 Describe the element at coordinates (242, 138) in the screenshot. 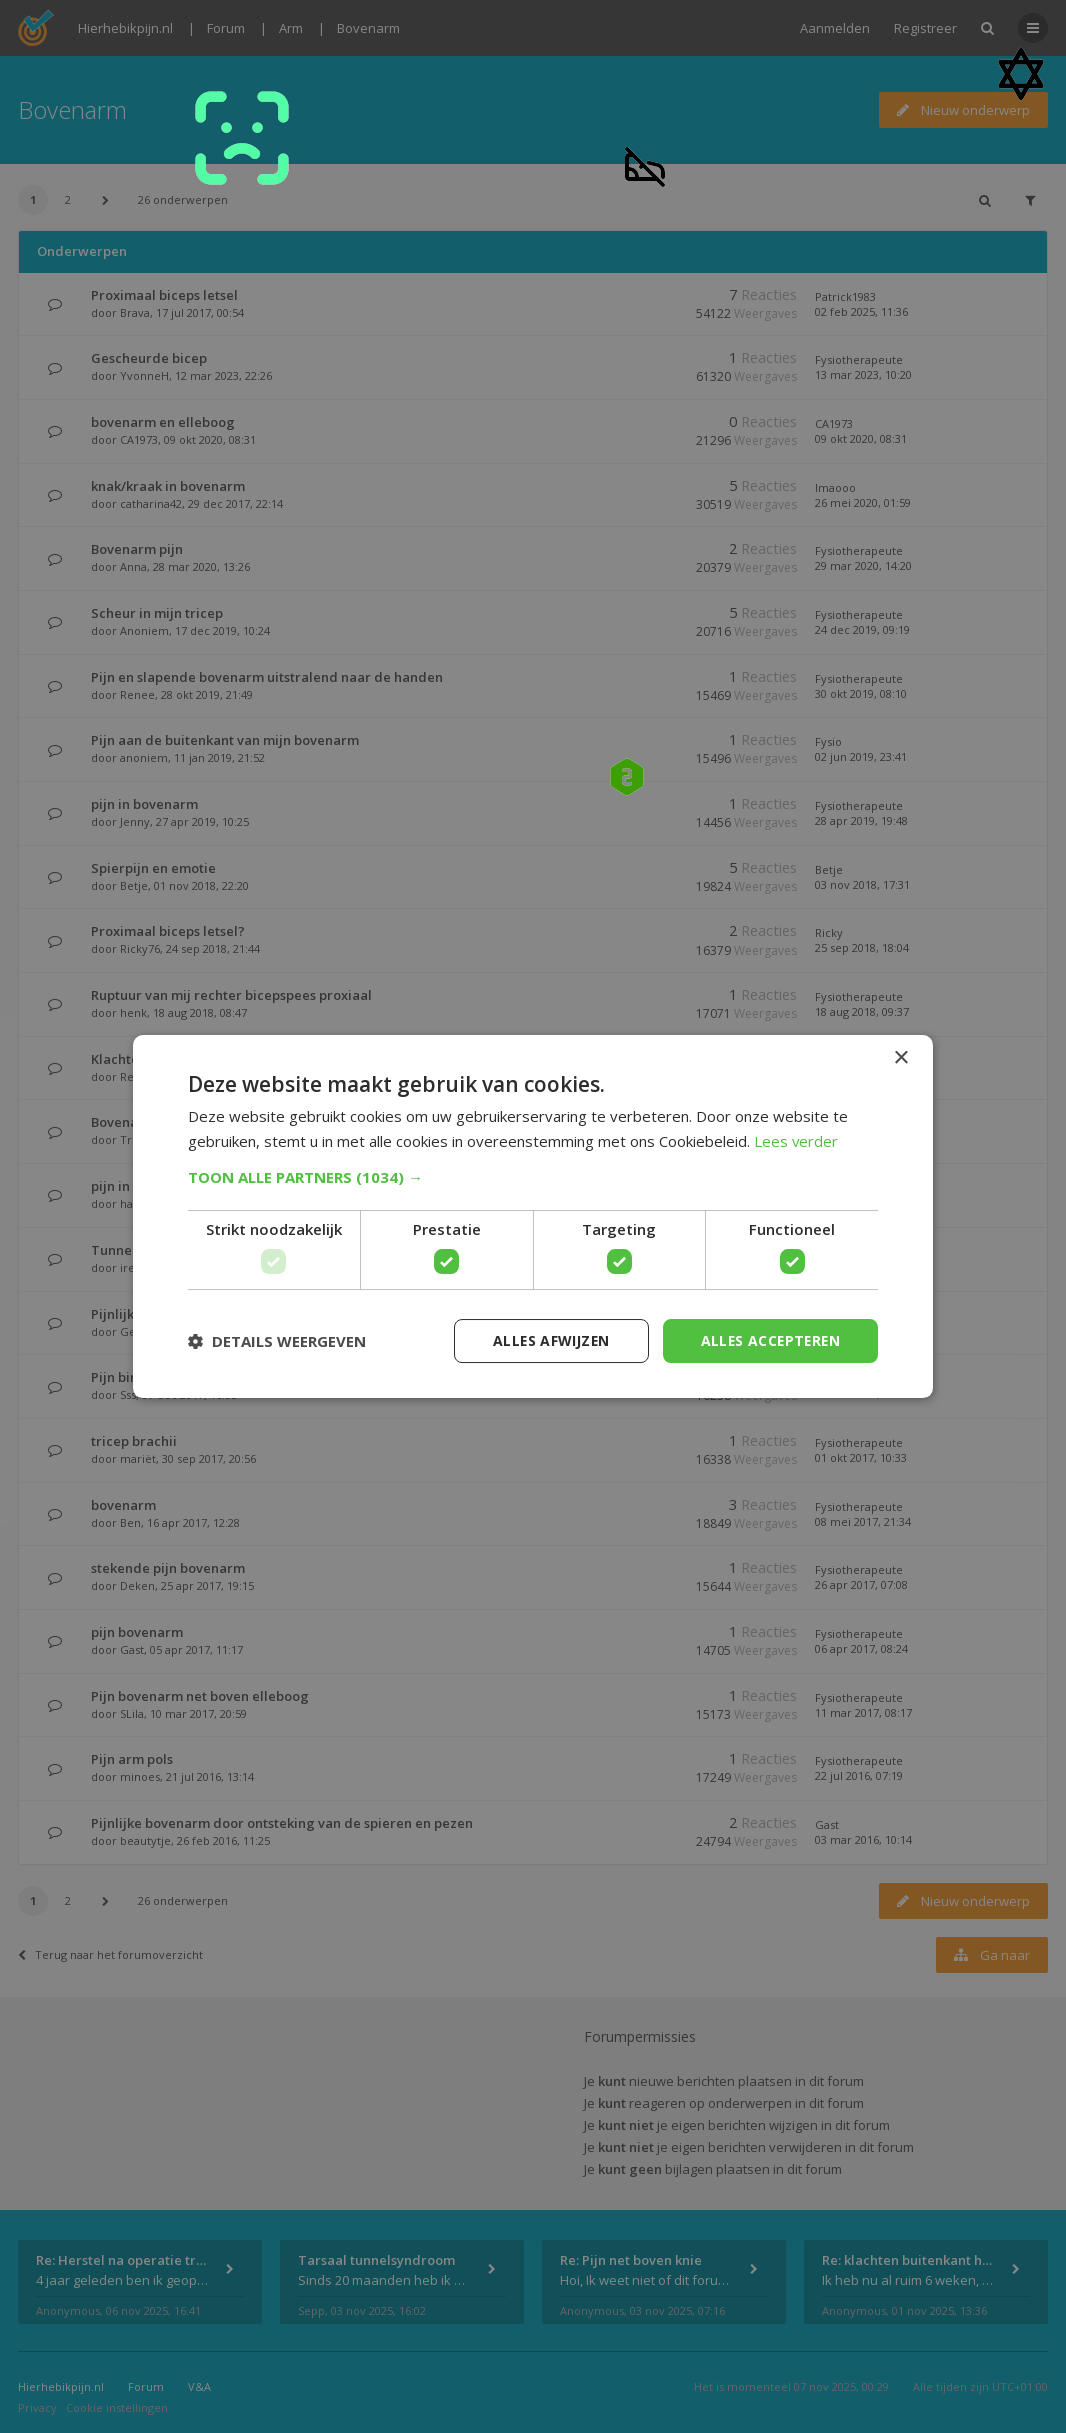

I see `face id authentication failed` at that location.